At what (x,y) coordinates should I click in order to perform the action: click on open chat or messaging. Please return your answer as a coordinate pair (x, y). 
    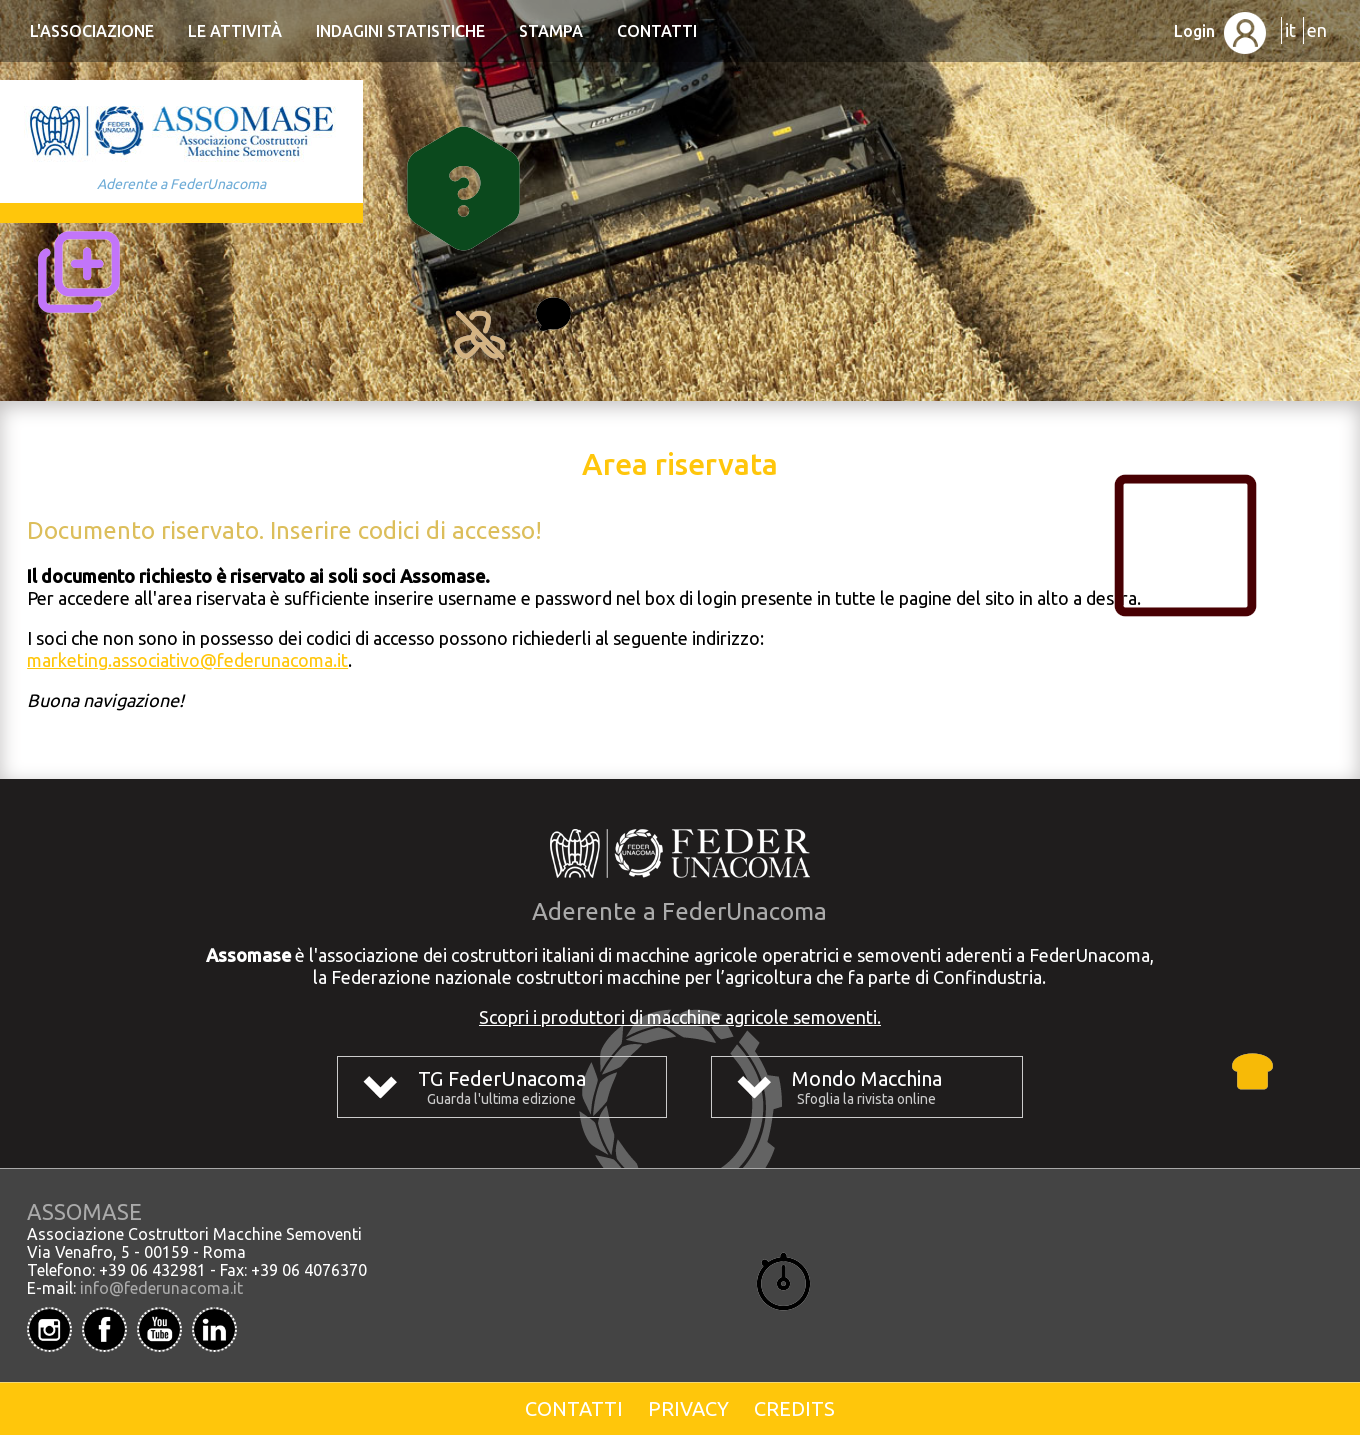
    Looking at the image, I should click on (553, 313).